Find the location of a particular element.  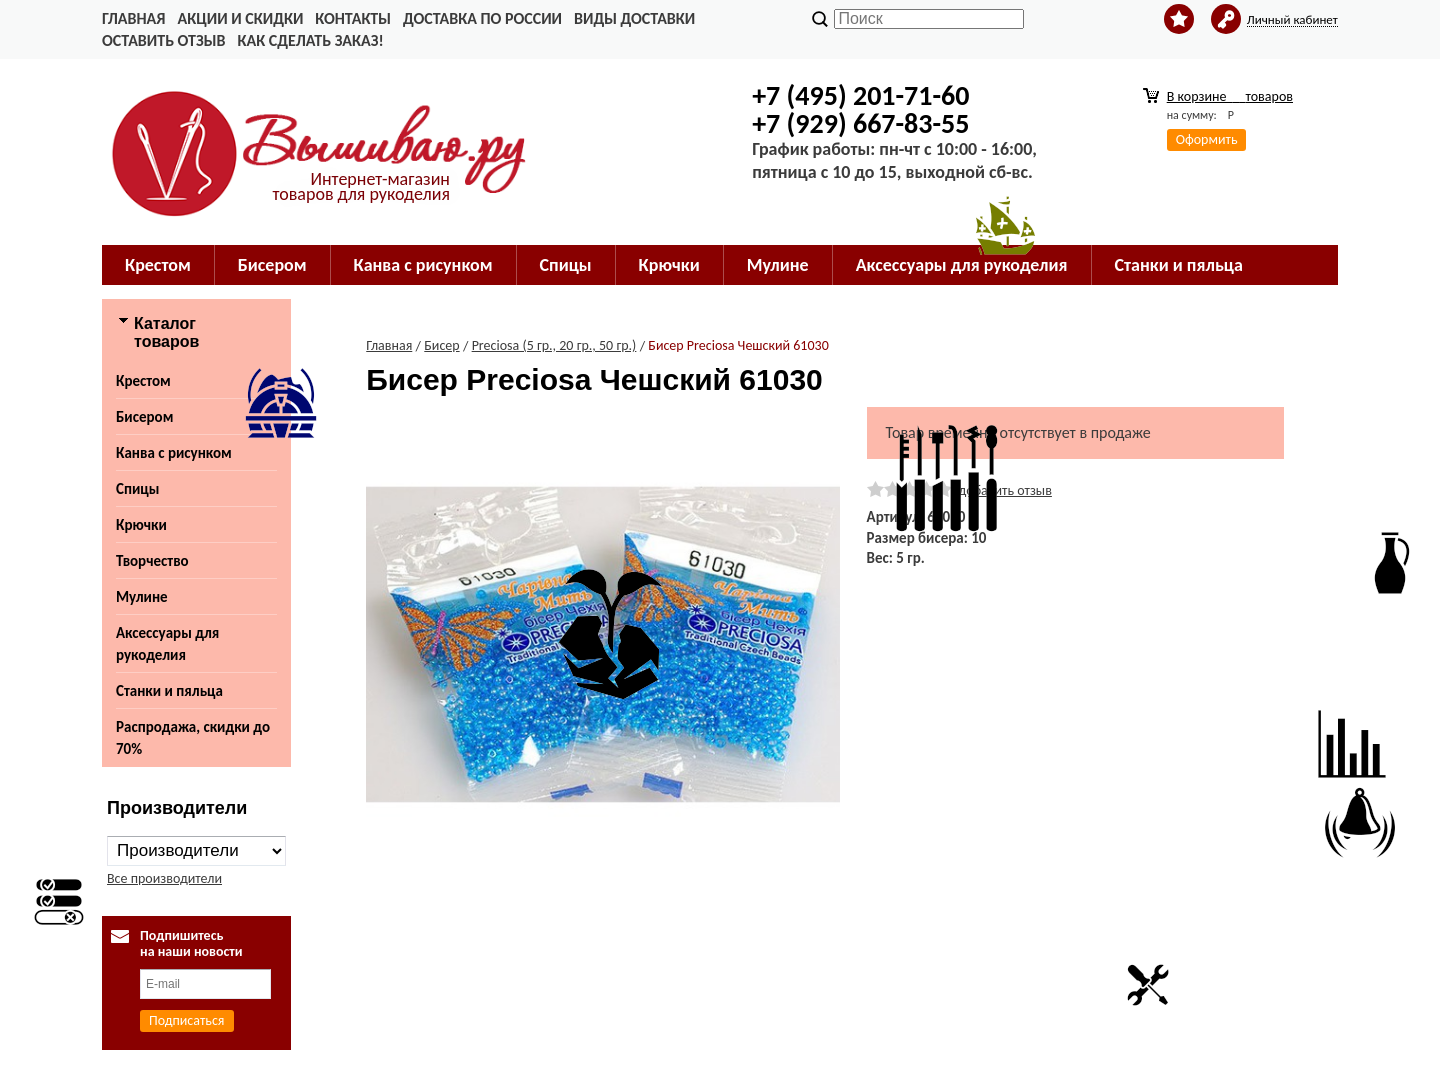

lockpicking tools or thief skills in a game is located at coordinates (948, 477).